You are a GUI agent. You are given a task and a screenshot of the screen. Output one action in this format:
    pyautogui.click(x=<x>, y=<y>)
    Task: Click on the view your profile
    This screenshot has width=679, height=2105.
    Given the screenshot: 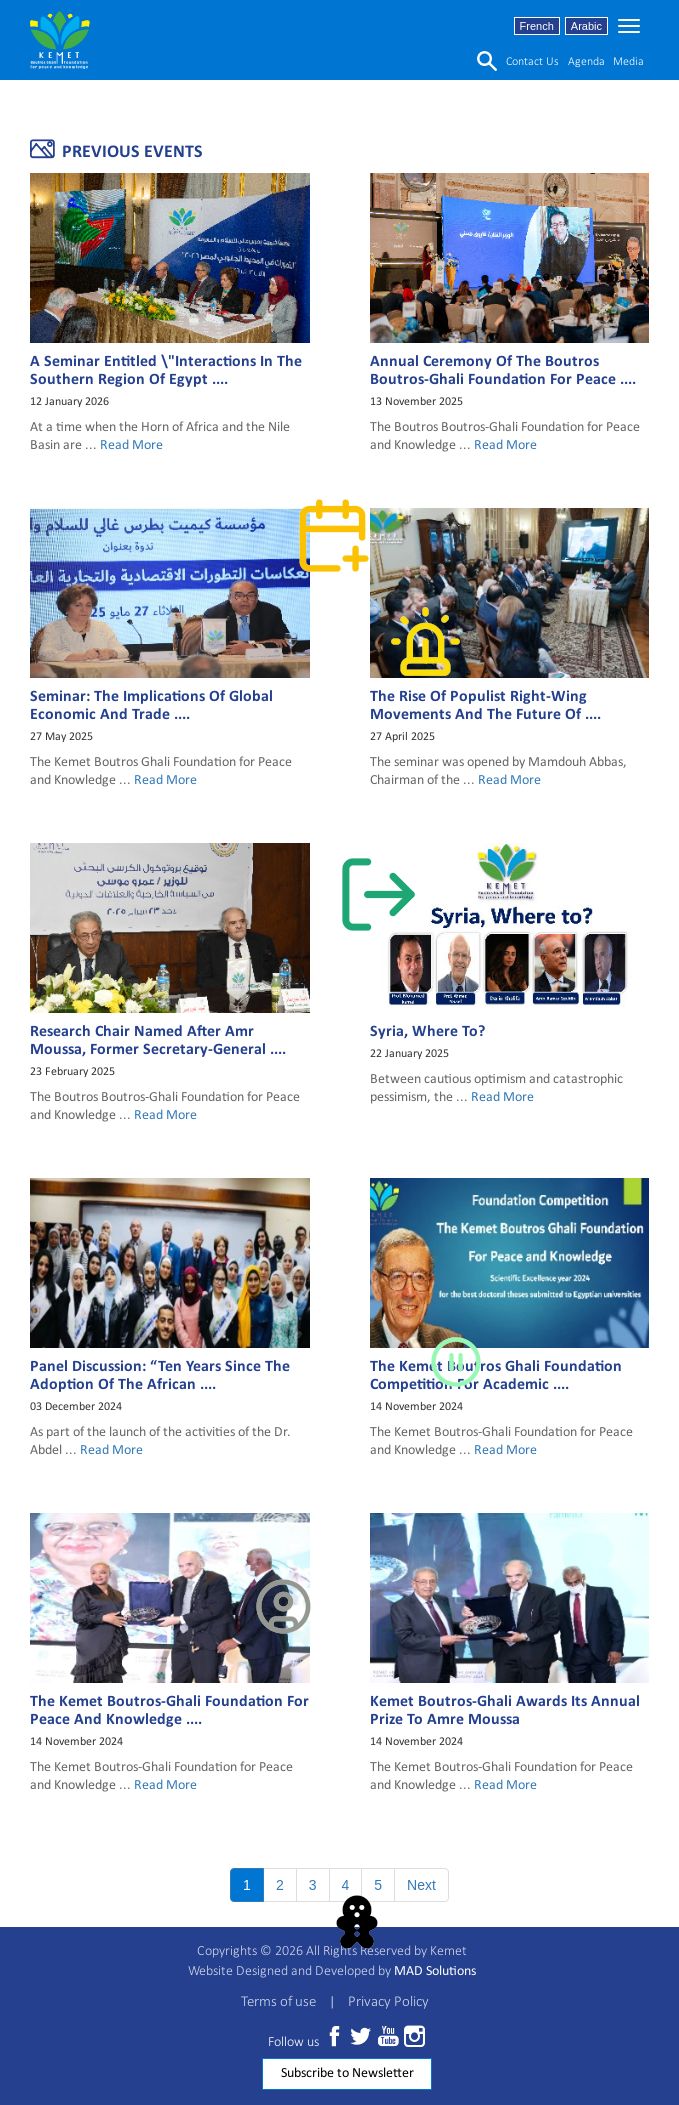 What is the action you would take?
    pyautogui.click(x=283, y=1606)
    